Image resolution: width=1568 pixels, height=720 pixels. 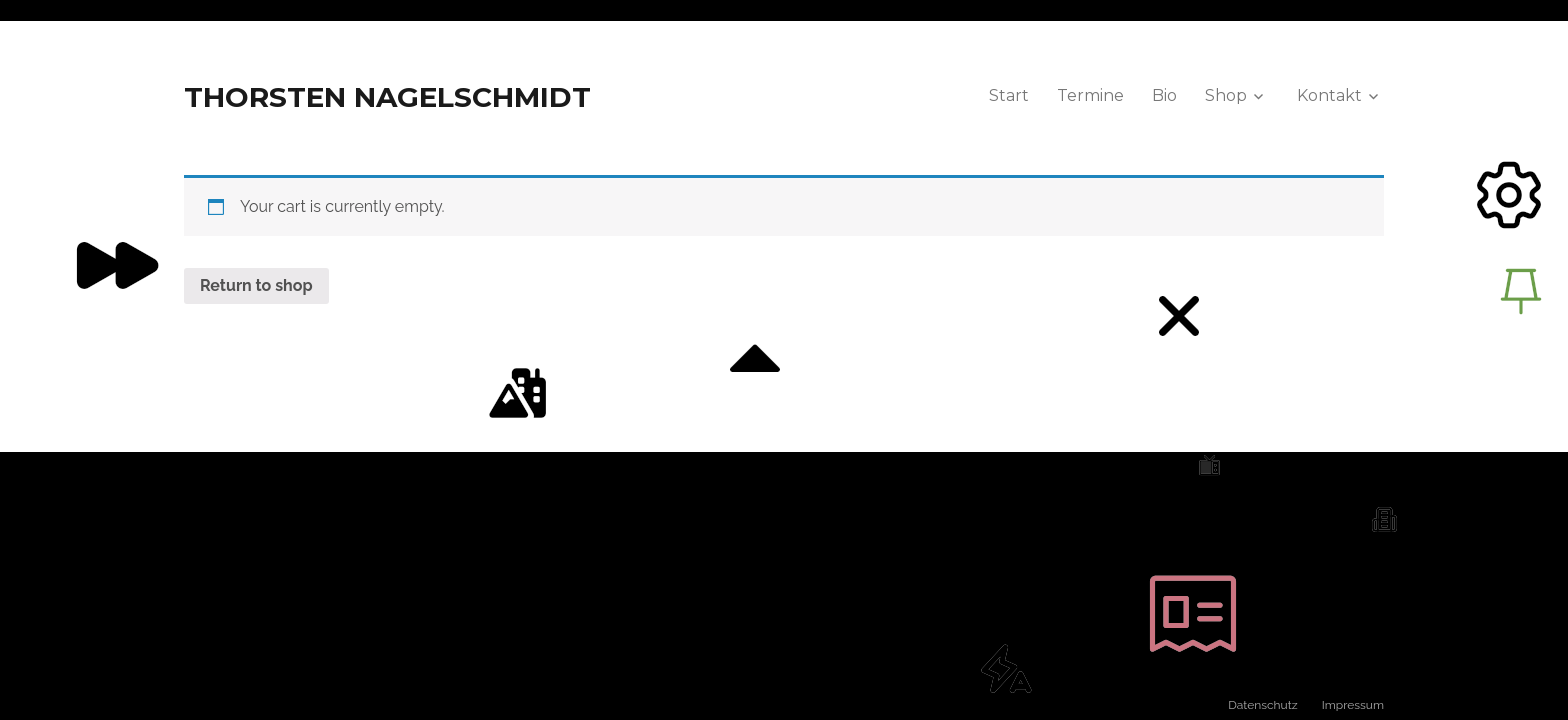 I want to click on view office or workplace information, so click(x=1384, y=519).